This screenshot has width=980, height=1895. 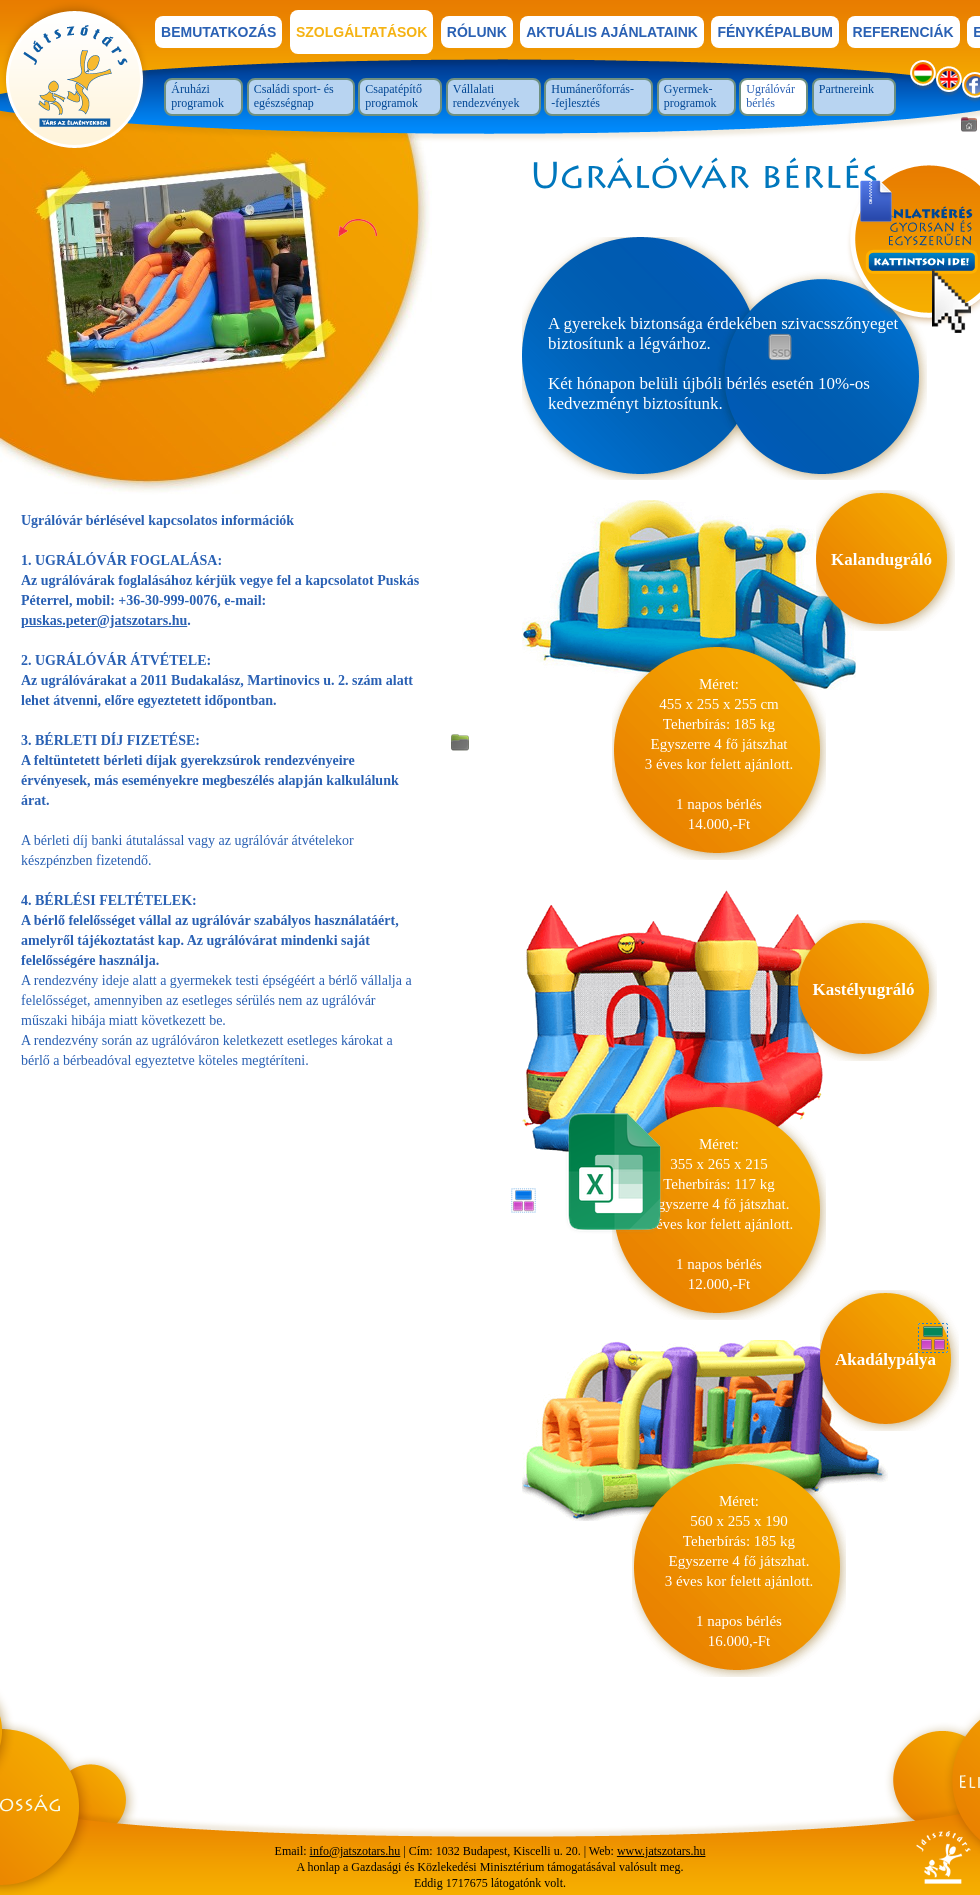 I want to click on select all items in the current view, so click(x=933, y=1338).